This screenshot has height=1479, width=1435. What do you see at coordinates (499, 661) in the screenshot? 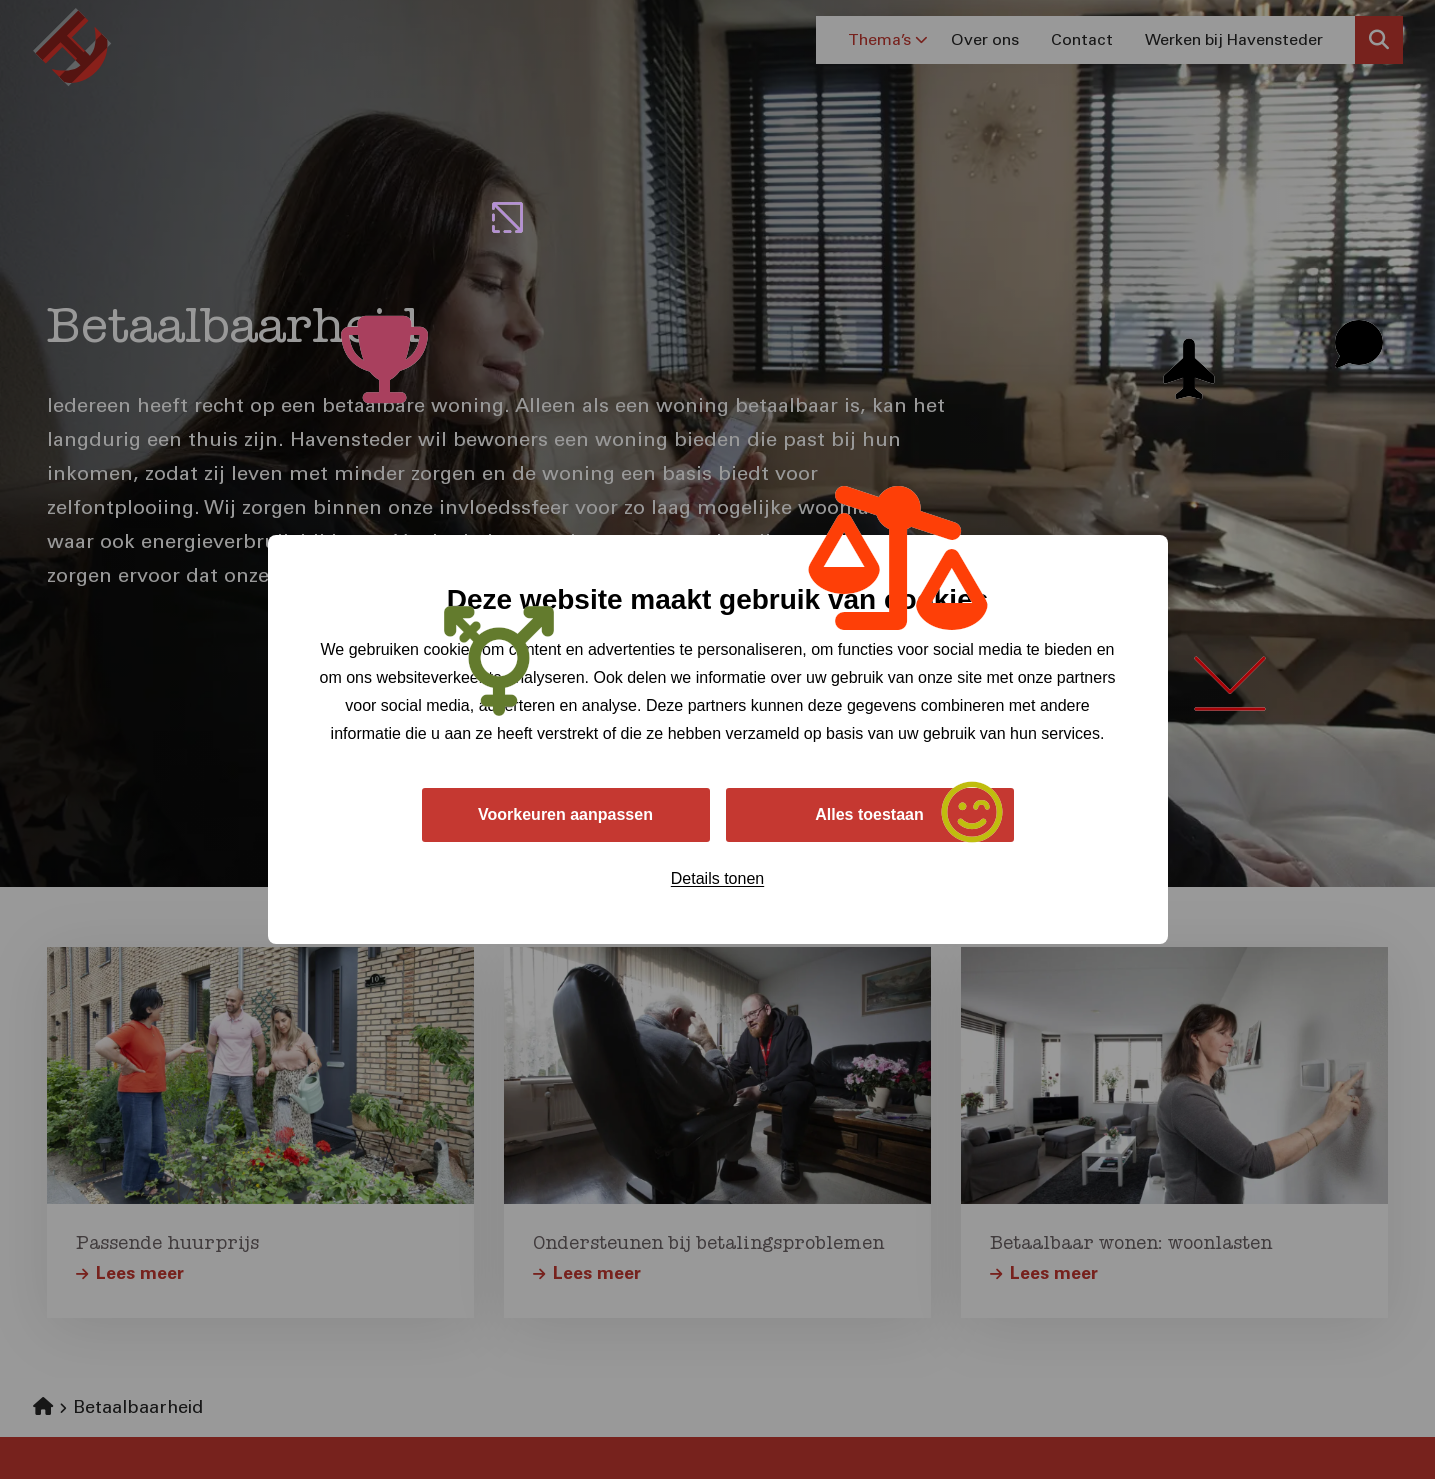
I see `indicates transgender or gender-diverse identity` at bounding box center [499, 661].